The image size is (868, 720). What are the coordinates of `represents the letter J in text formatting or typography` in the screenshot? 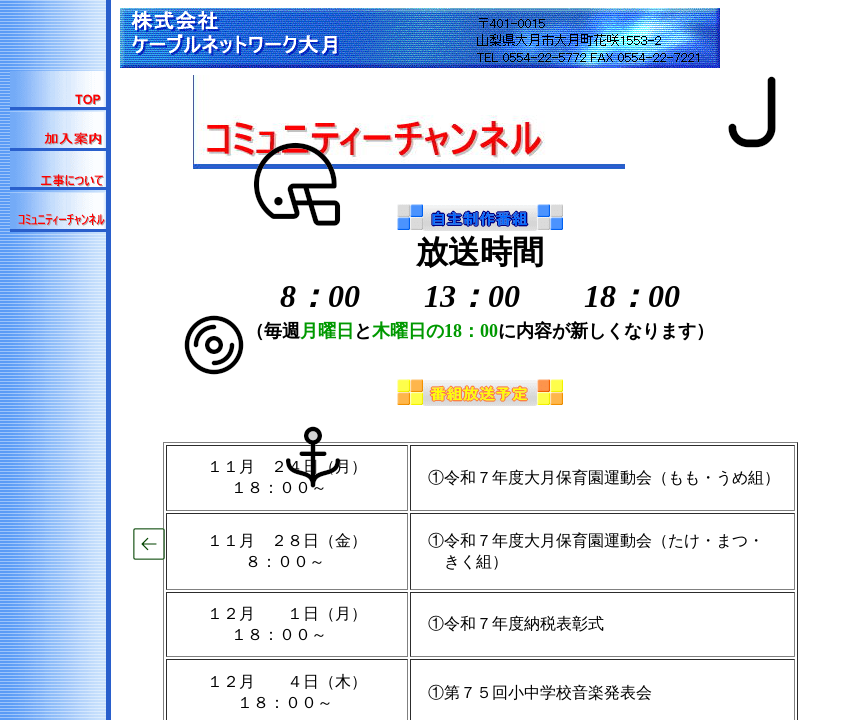 It's located at (752, 112).